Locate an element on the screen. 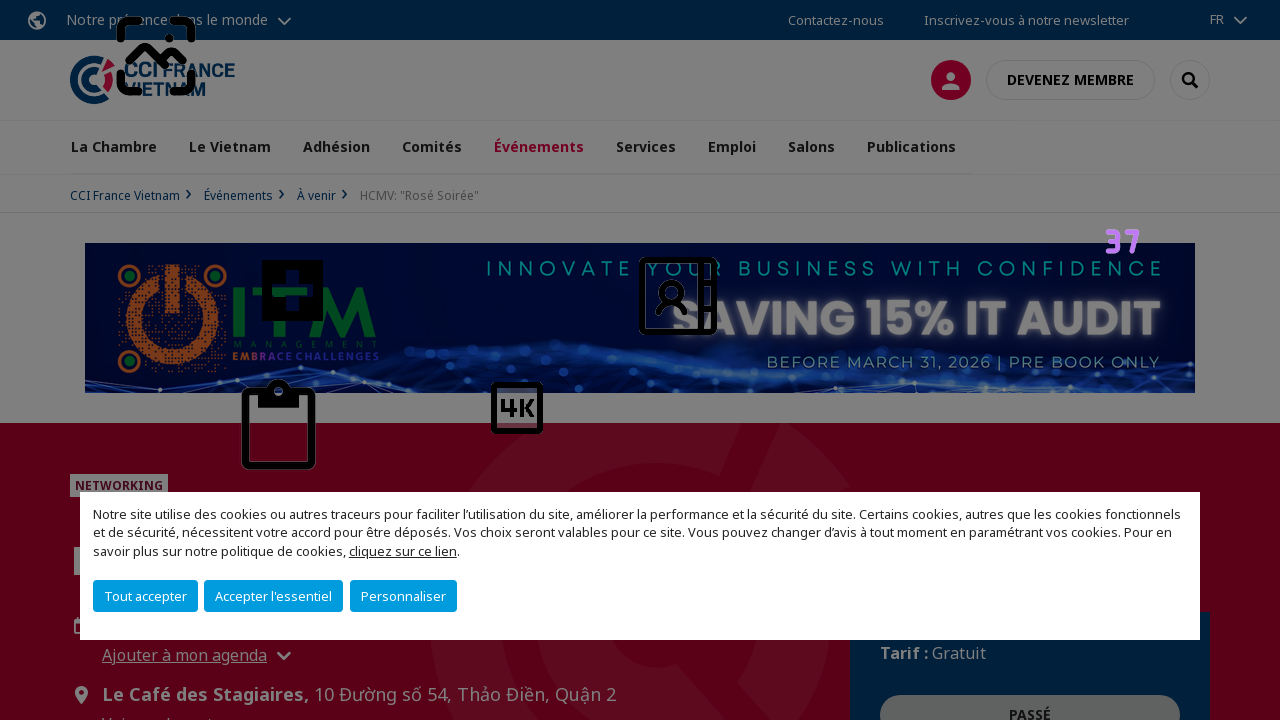  find nearby hospitals or medical facilities is located at coordinates (292, 290).